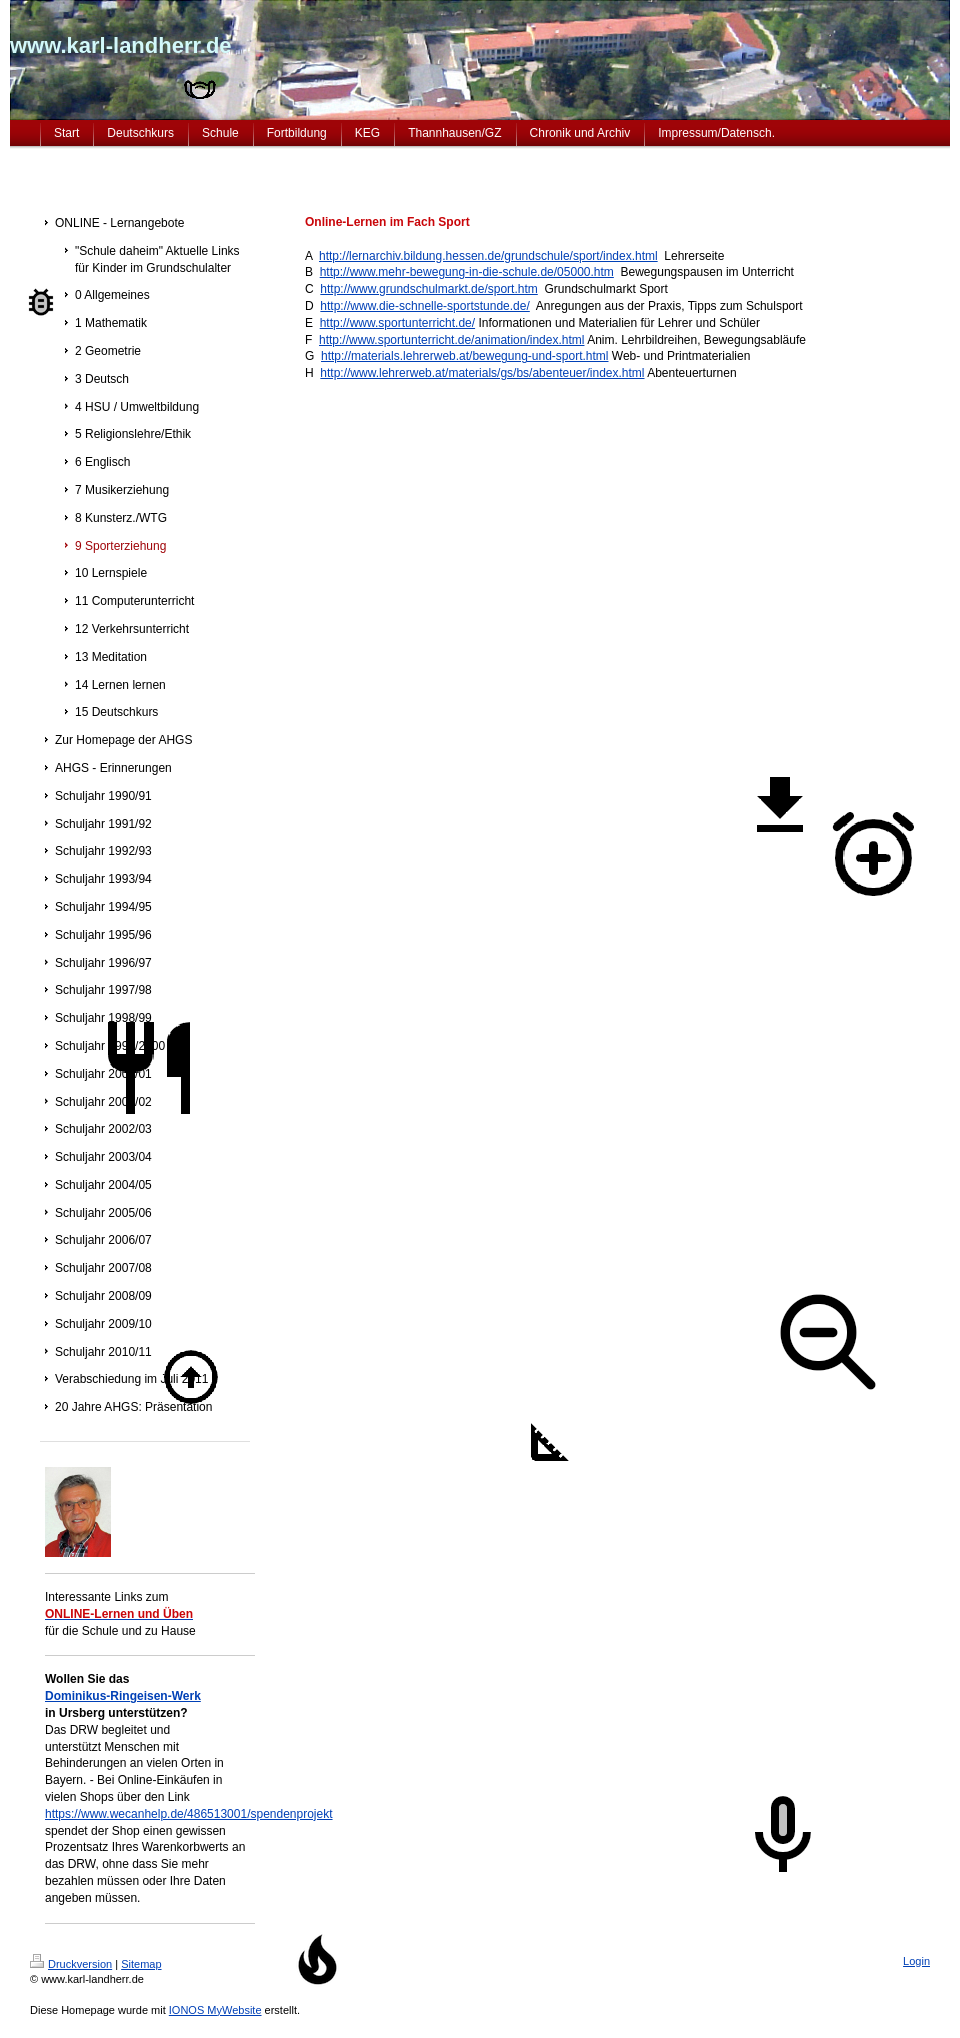  What do you see at coordinates (200, 90) in the screenshot?
I see `indicates face mask required` at bounding box center [200, 90].